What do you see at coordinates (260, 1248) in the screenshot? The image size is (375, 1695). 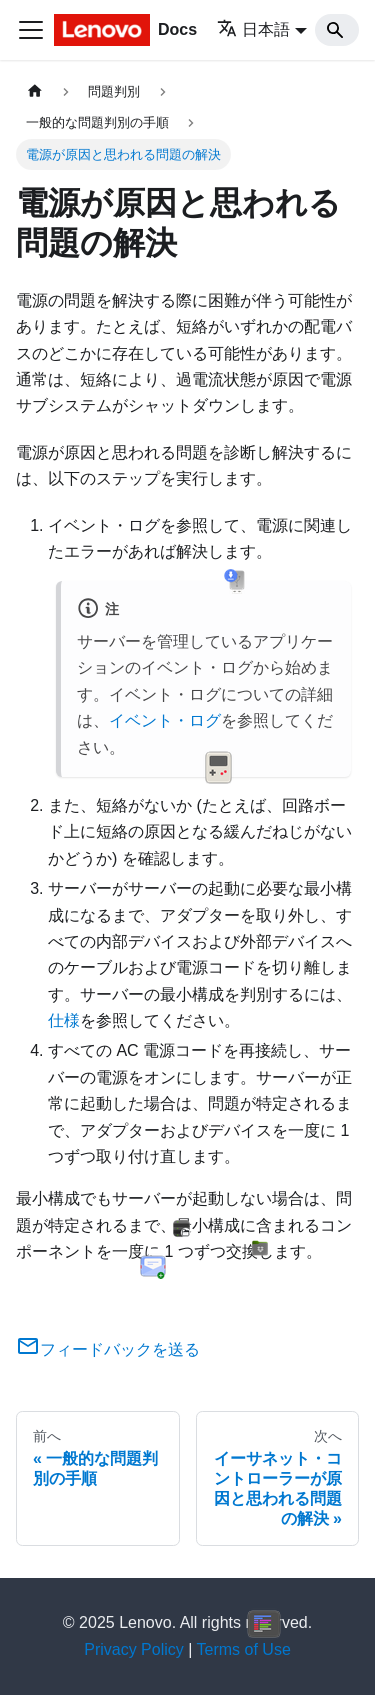 I see `open your dropbox synced folder` at bounding box center [260, 1248].